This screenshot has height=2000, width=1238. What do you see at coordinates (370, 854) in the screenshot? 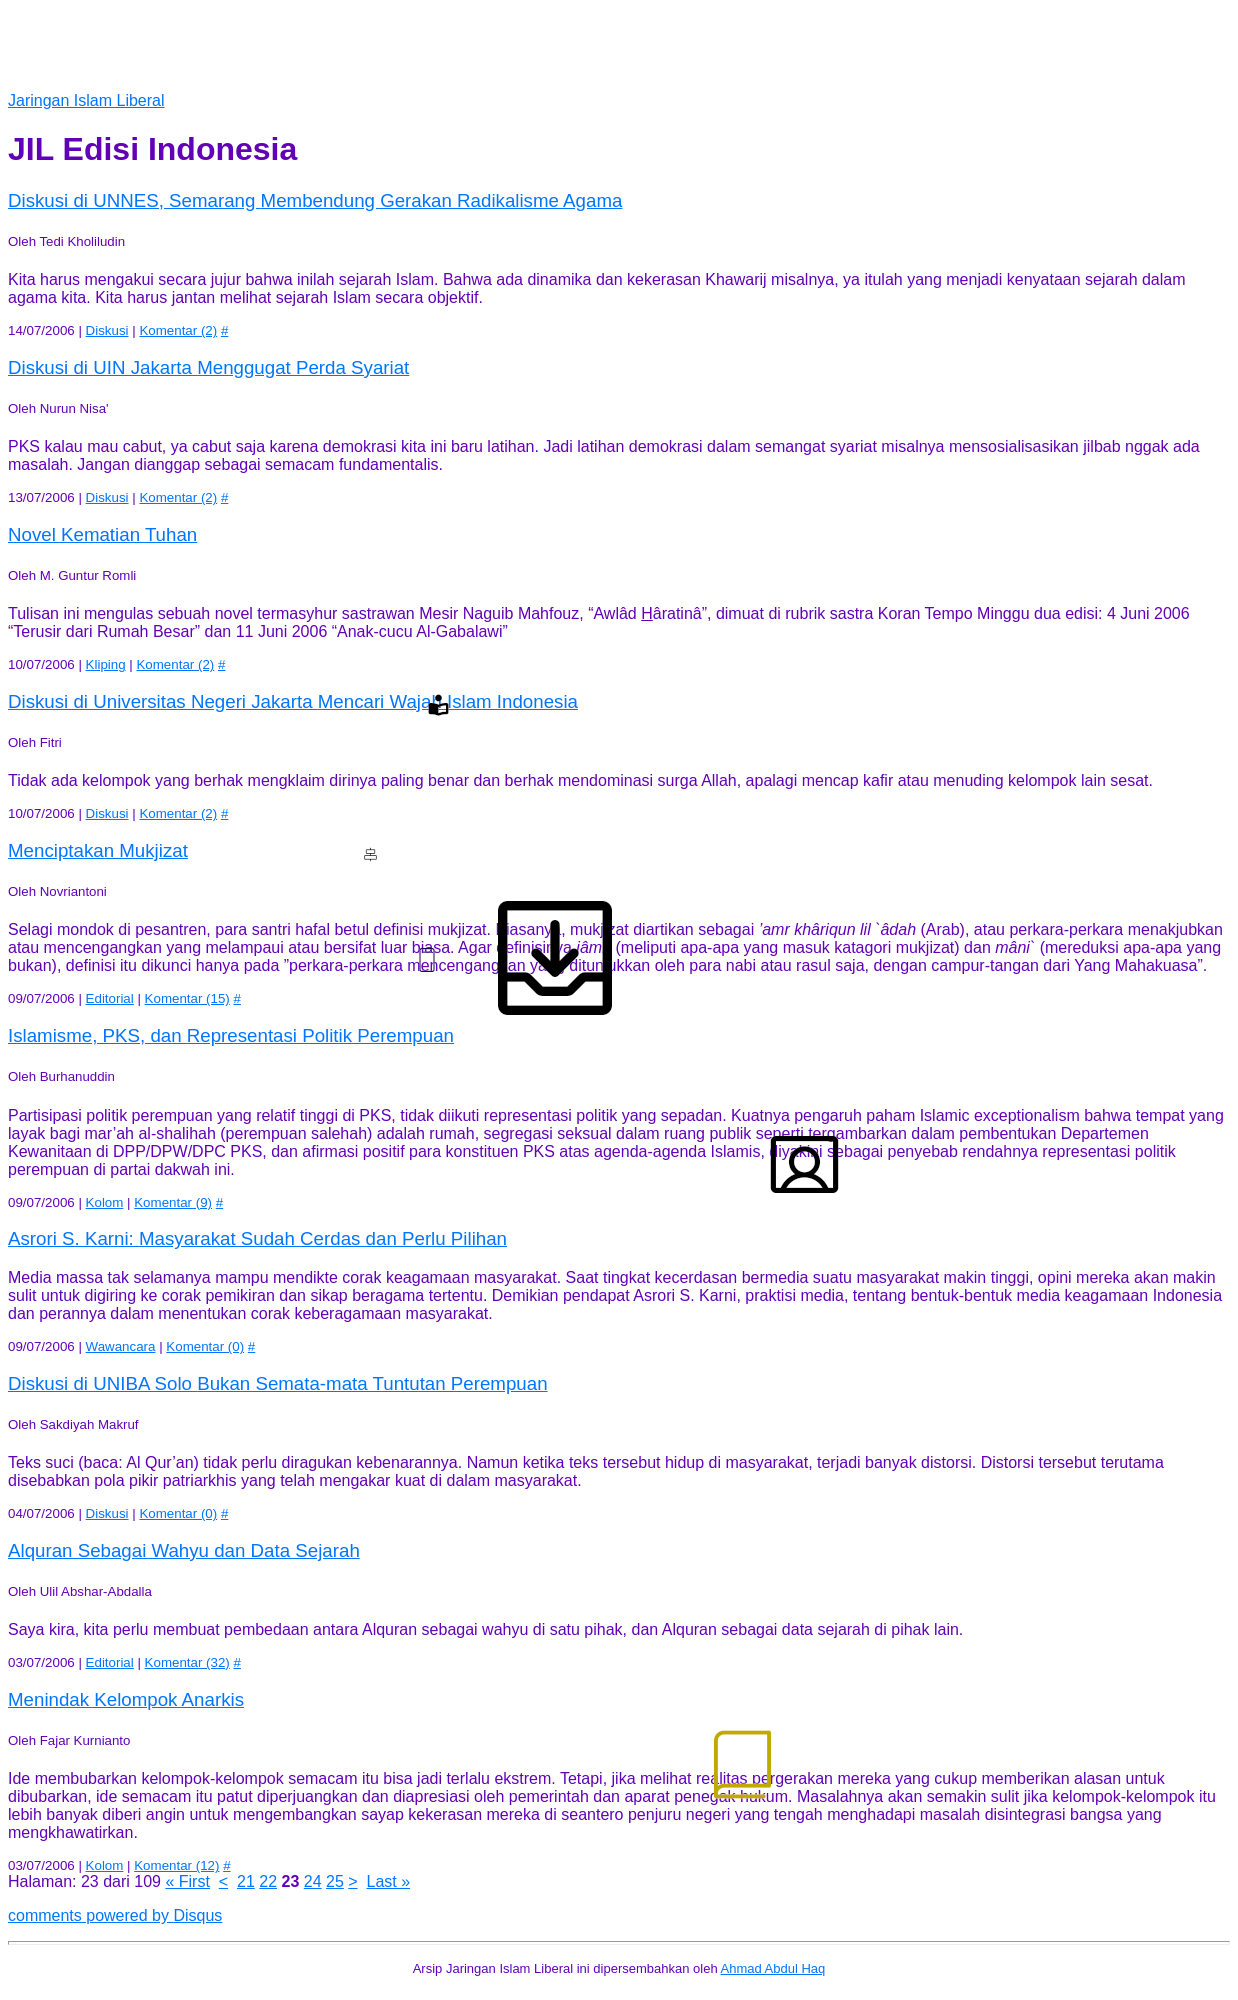
I see `align objects to horizontal center` at bounding box center [370, 854].